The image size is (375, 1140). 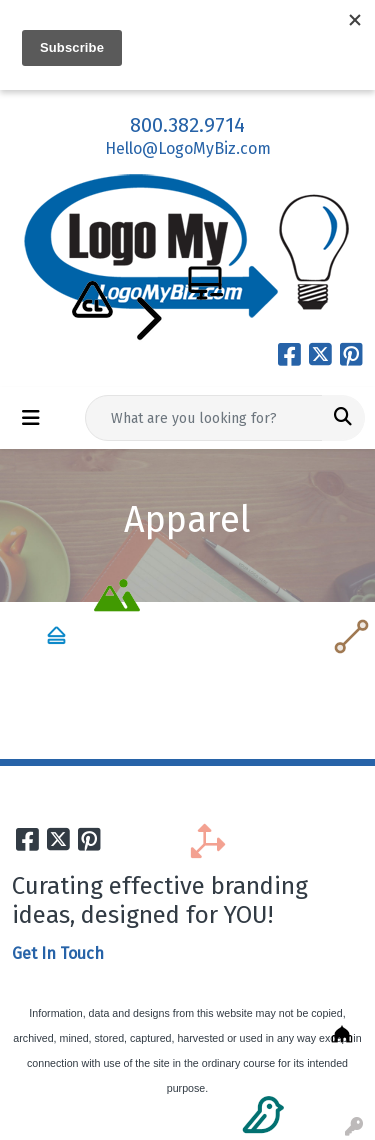 I want to click on view landscape or nature photos, so click(x=117, y=597).